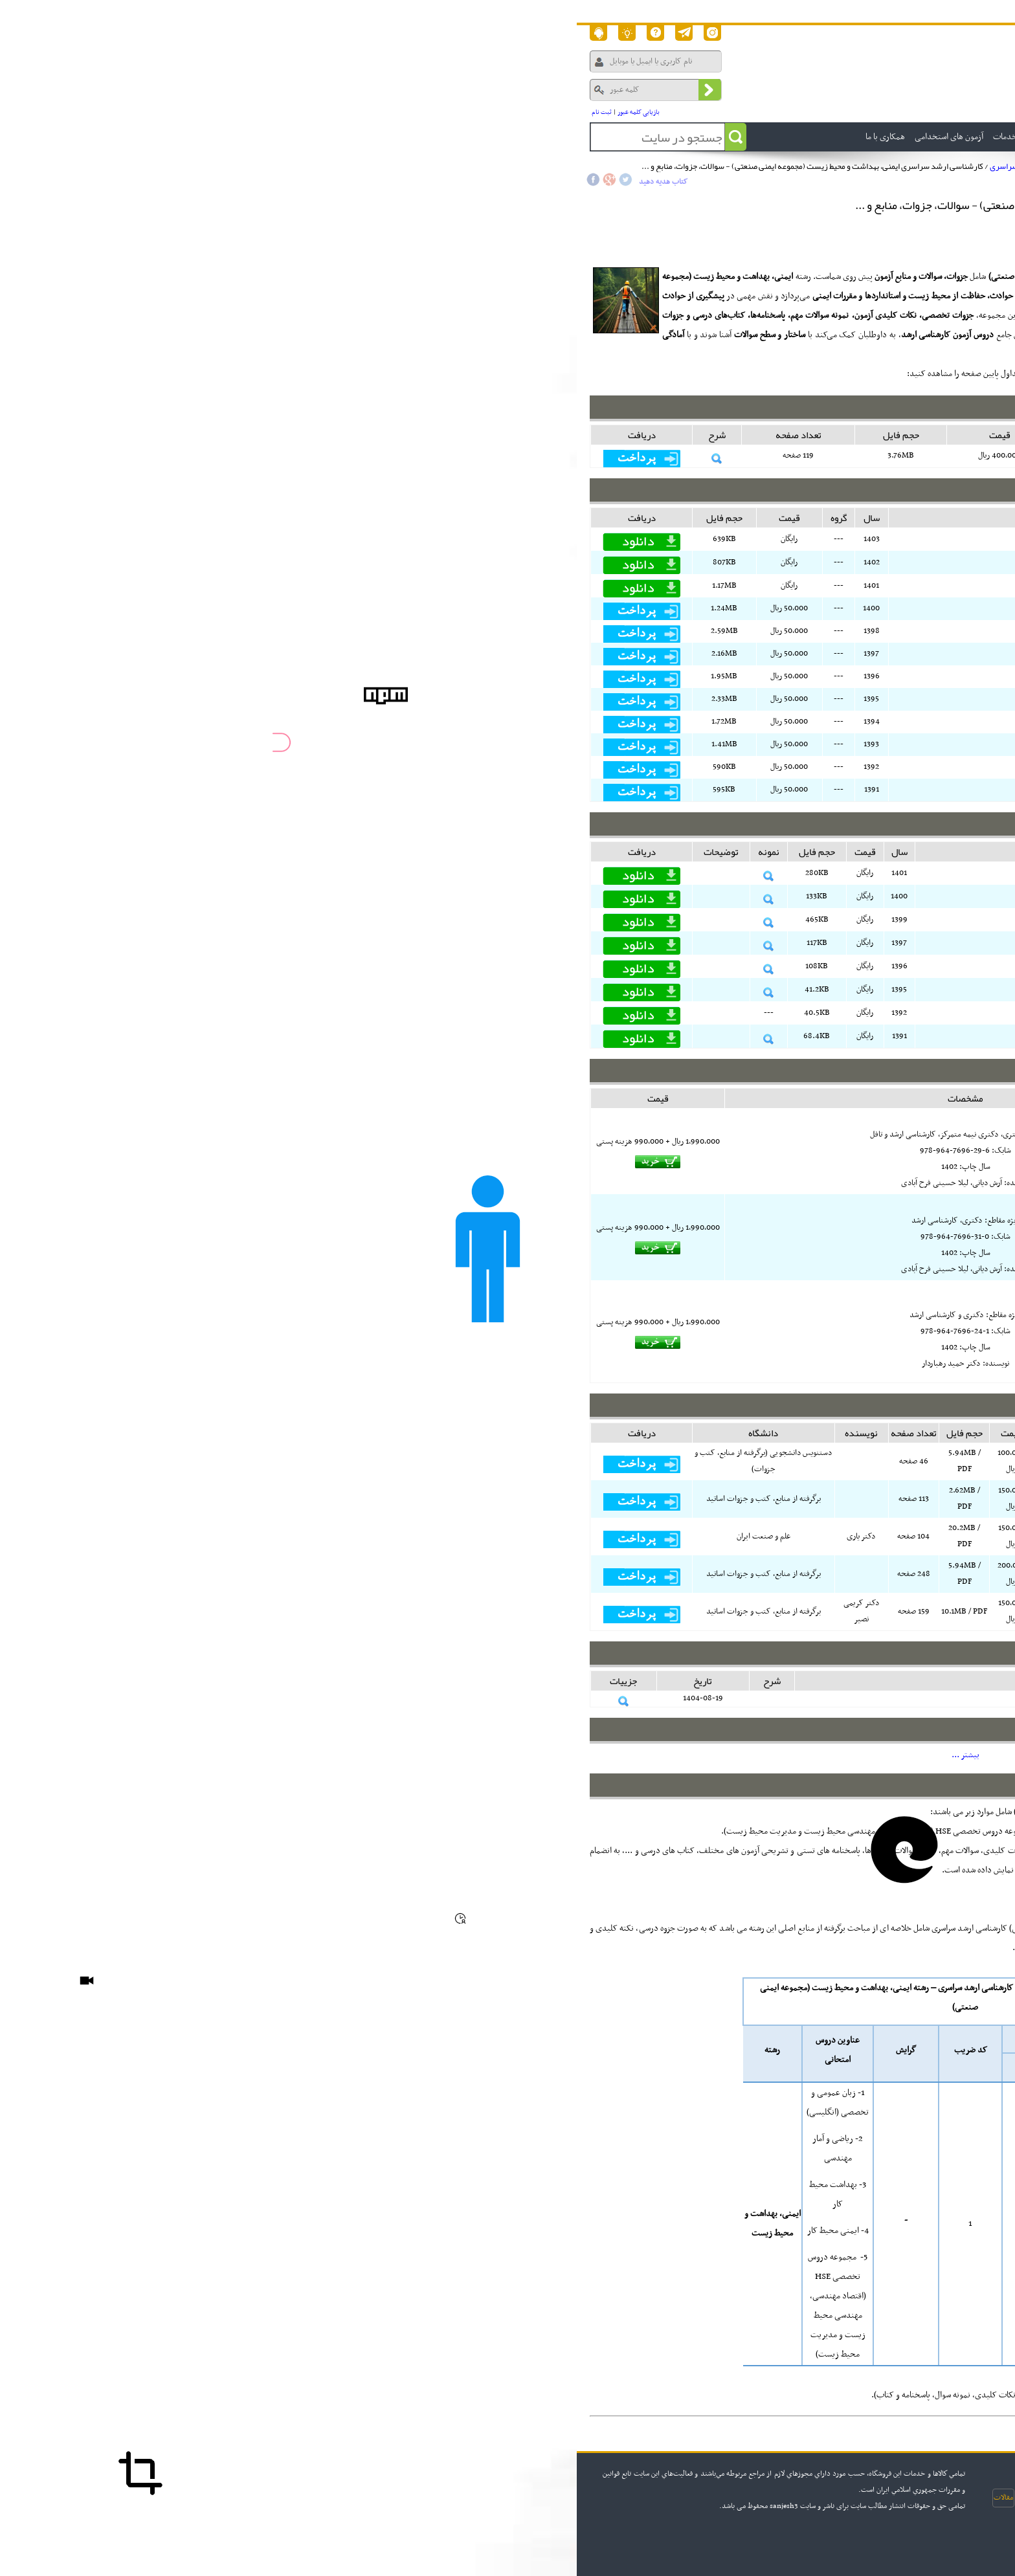 This screenshot has width=1015, height=2576. I want to click on open Microsoft Edge browser, so click(904, 1850).